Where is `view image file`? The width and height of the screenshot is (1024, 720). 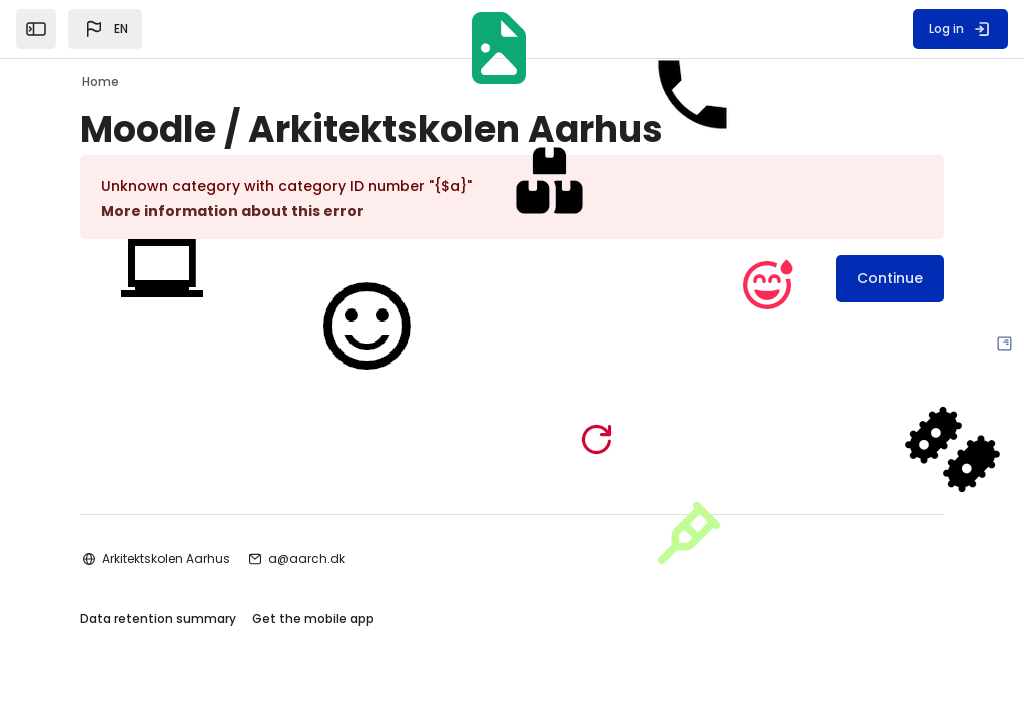
view image file is located at coordinates (499, 48).